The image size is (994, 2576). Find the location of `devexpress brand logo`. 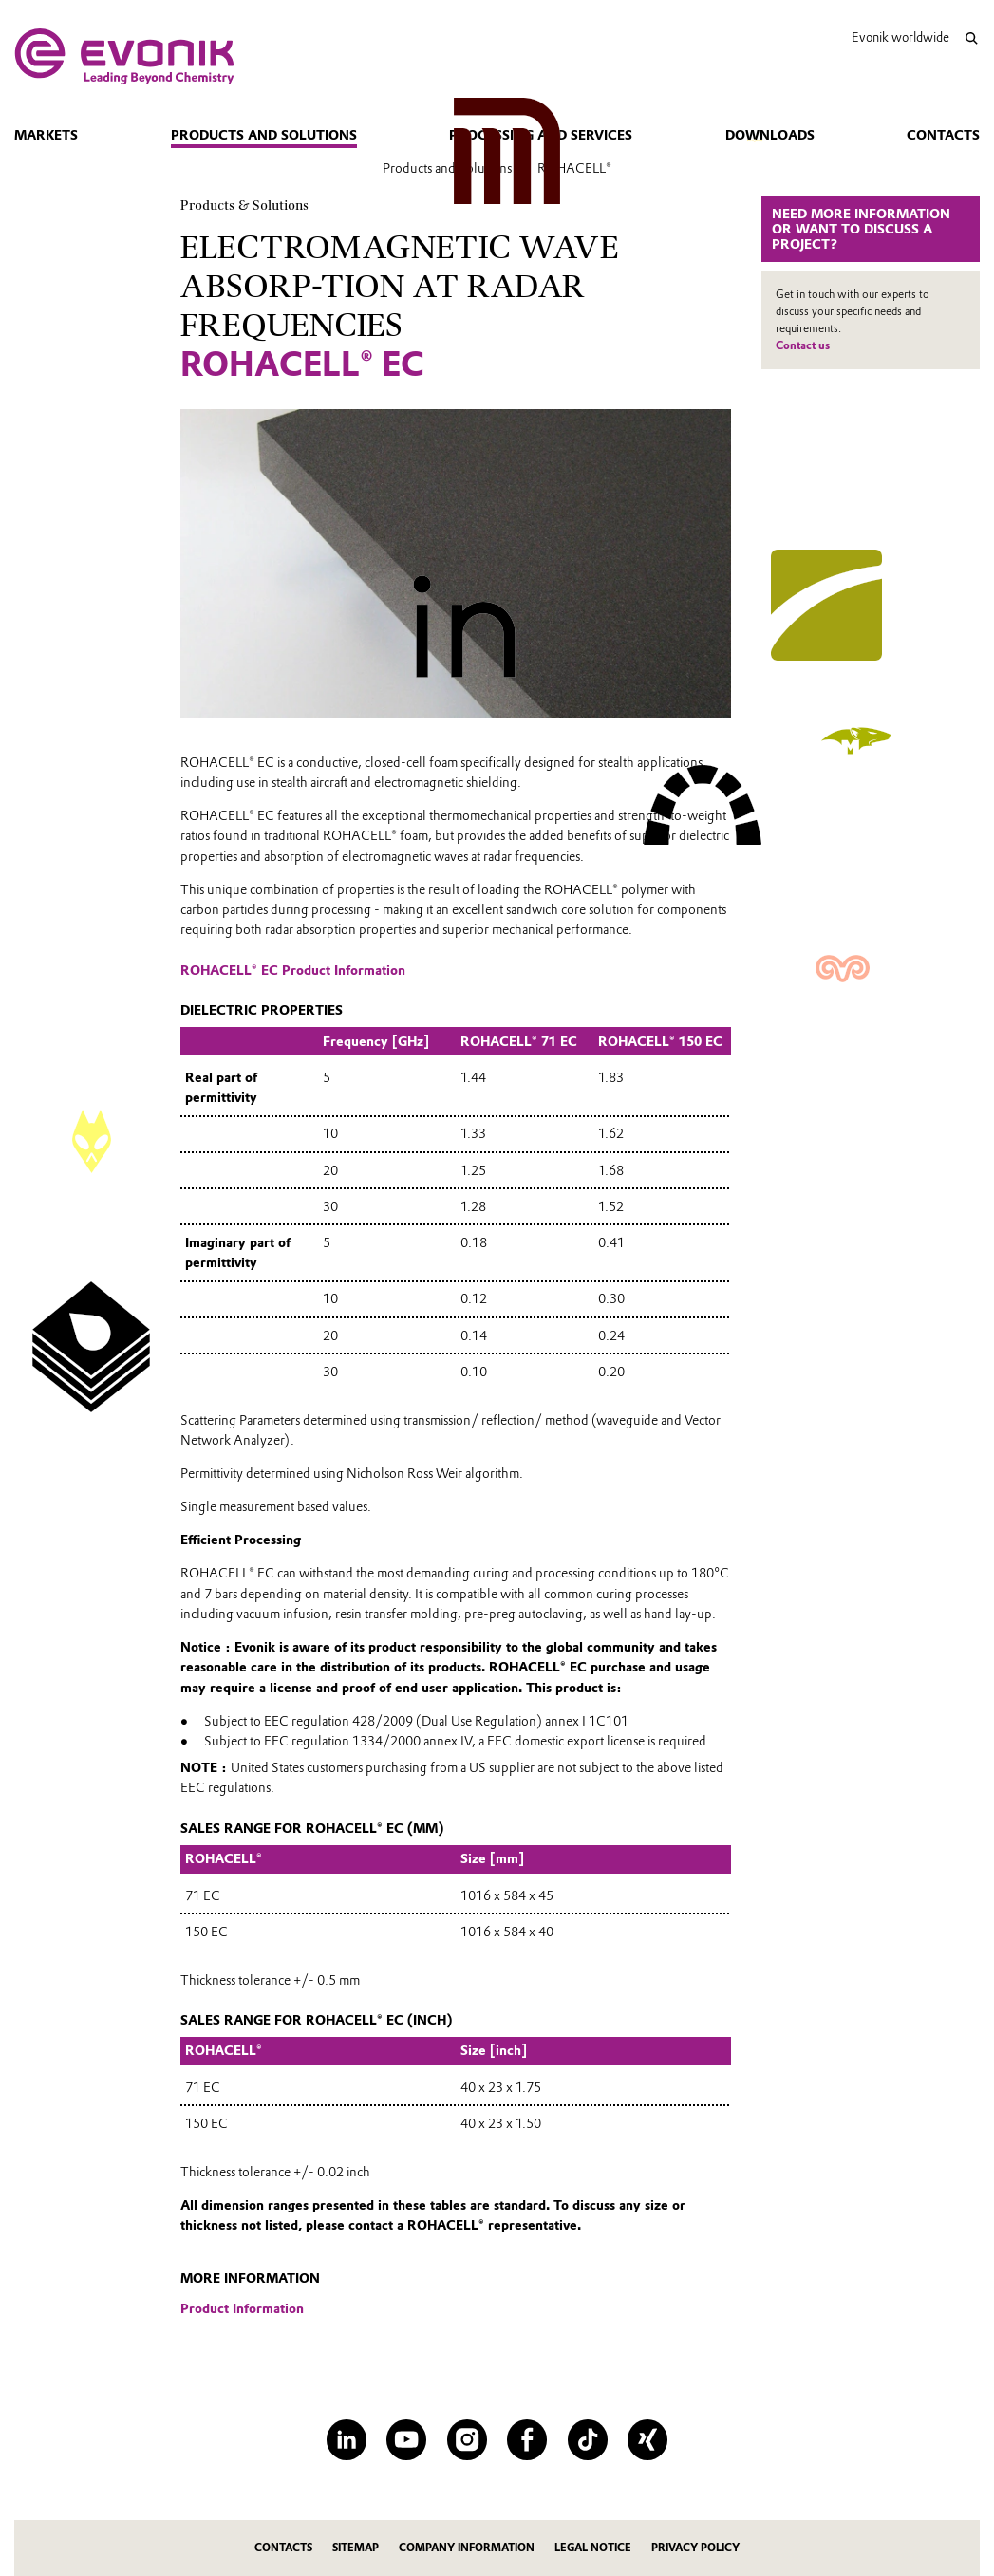

devexpress brand logo is located at coordinates (826, 605).